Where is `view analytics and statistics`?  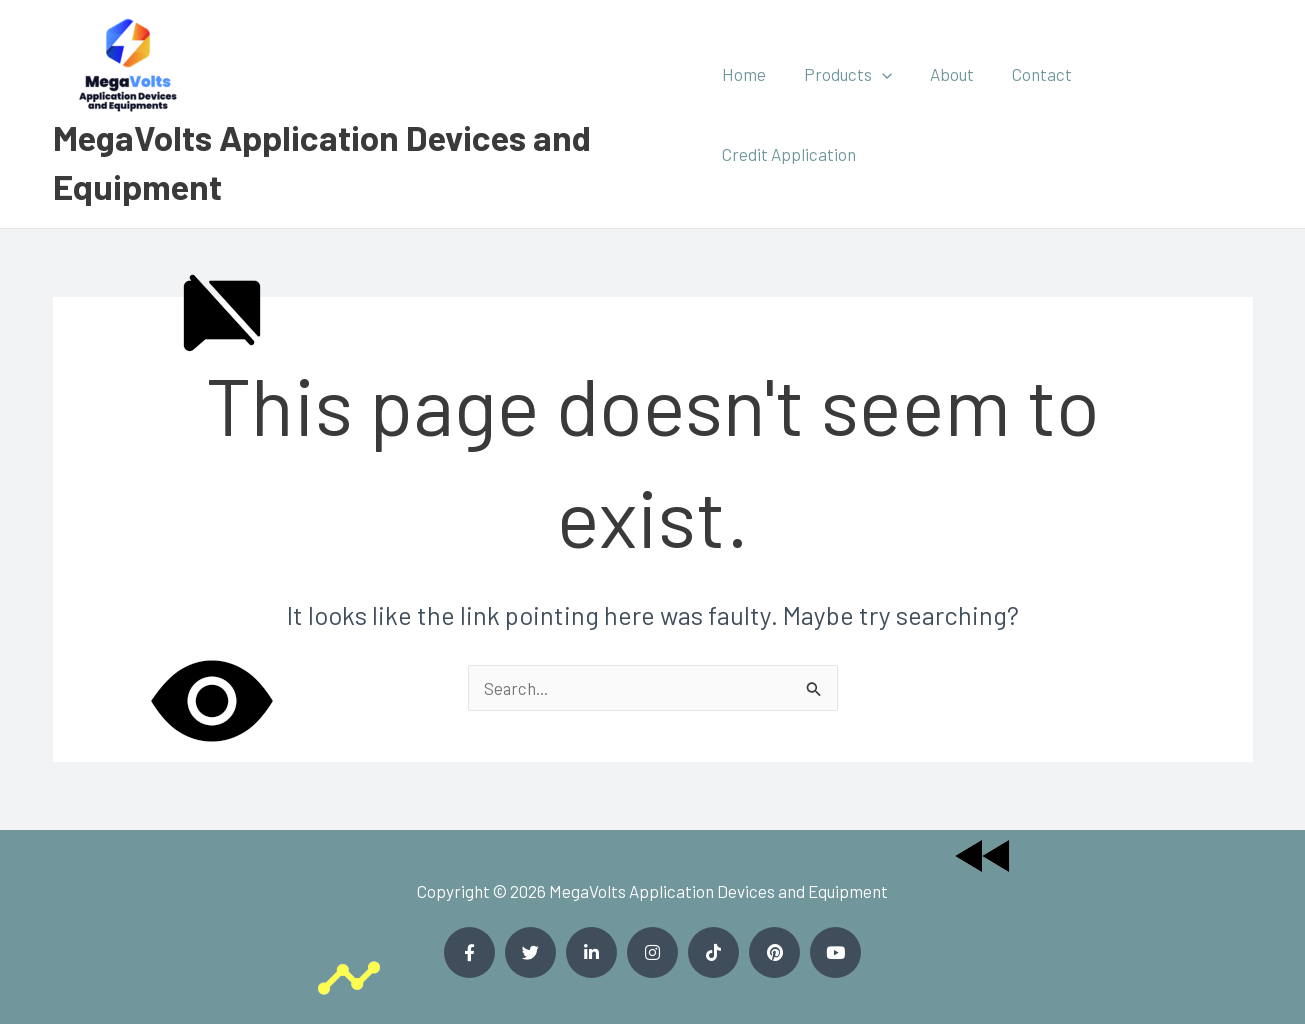
view analytics and statistics is located at coordinates (349, 978).